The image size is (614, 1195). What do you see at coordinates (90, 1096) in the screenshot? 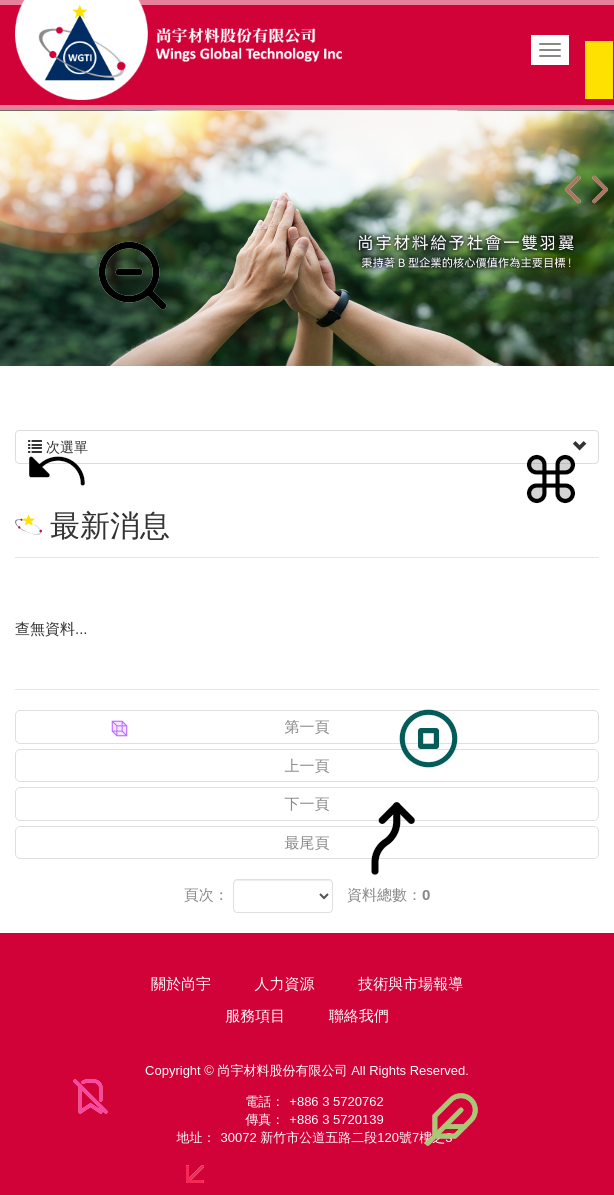
I see `remove item from bookmarks` at bounding box center [90, 1096].